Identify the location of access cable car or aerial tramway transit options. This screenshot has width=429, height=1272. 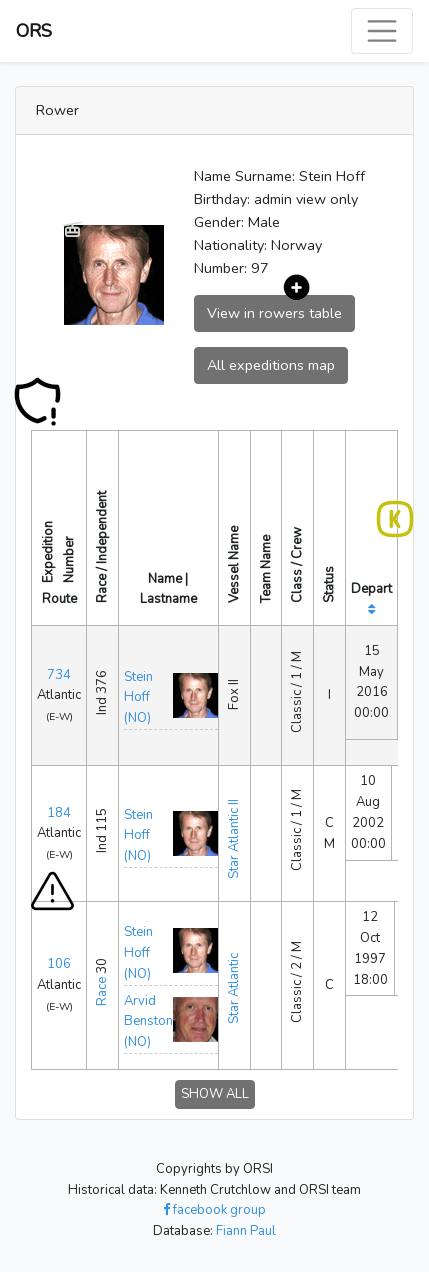
(72, 229).